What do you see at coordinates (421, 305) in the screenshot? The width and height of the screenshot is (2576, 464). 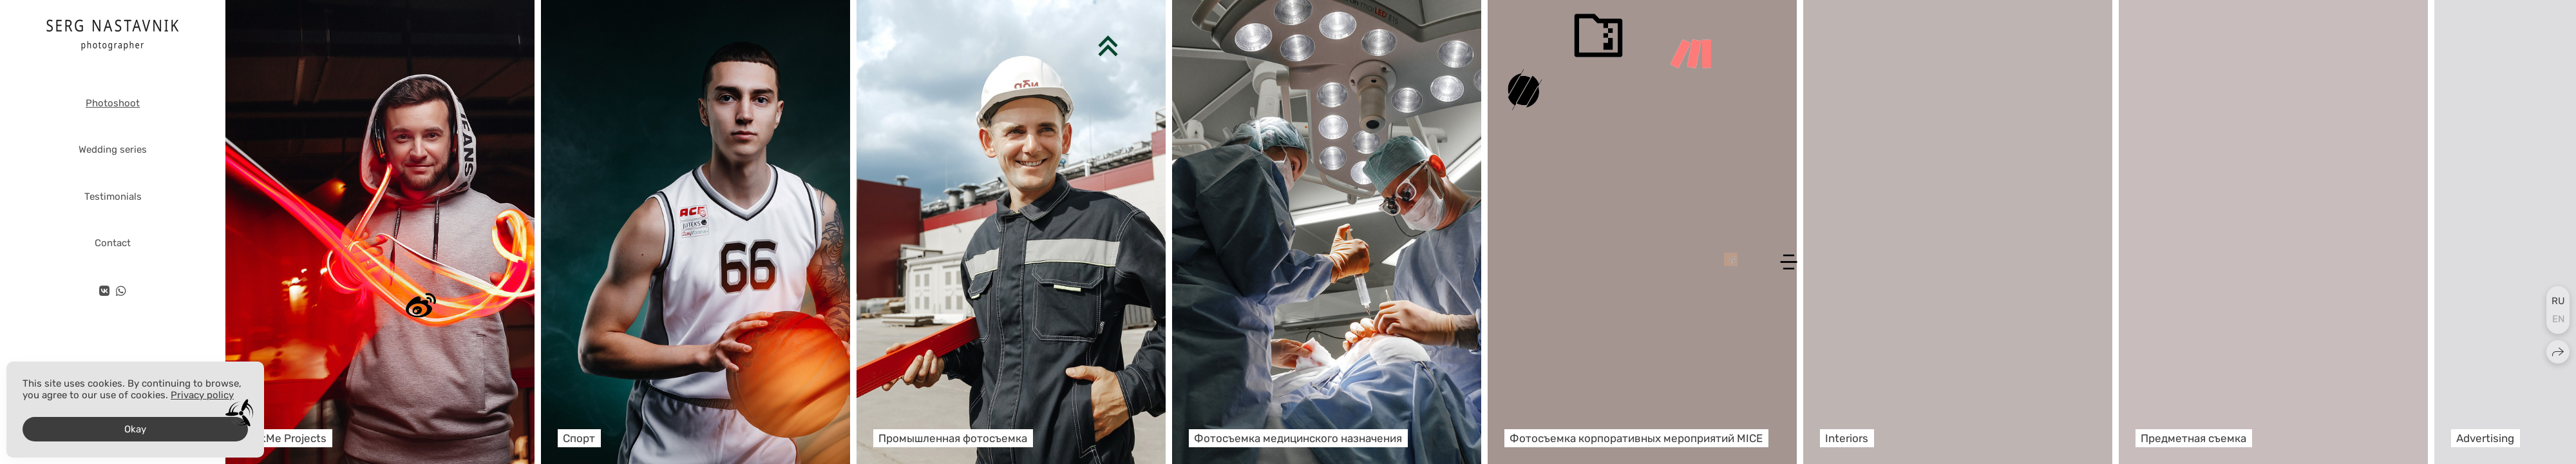 I see `open Sina Weibo app` at bounding box center [421, 305].